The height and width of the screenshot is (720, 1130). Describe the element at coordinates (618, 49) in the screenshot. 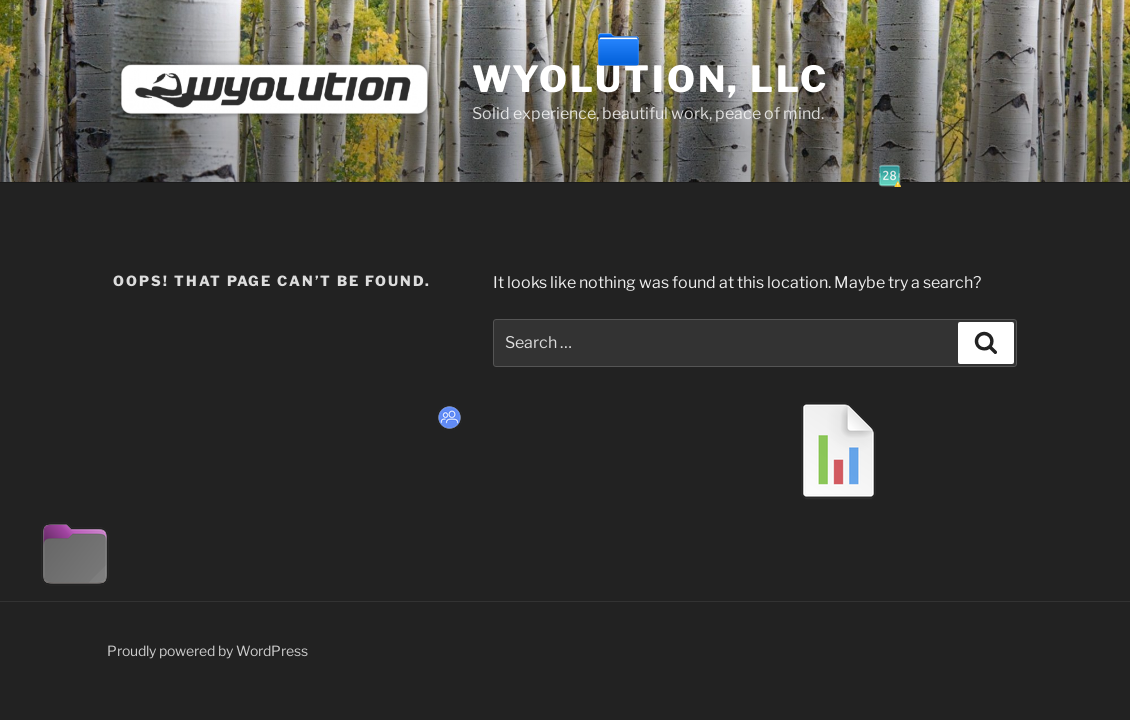

I see `open folder to view files` at that location.